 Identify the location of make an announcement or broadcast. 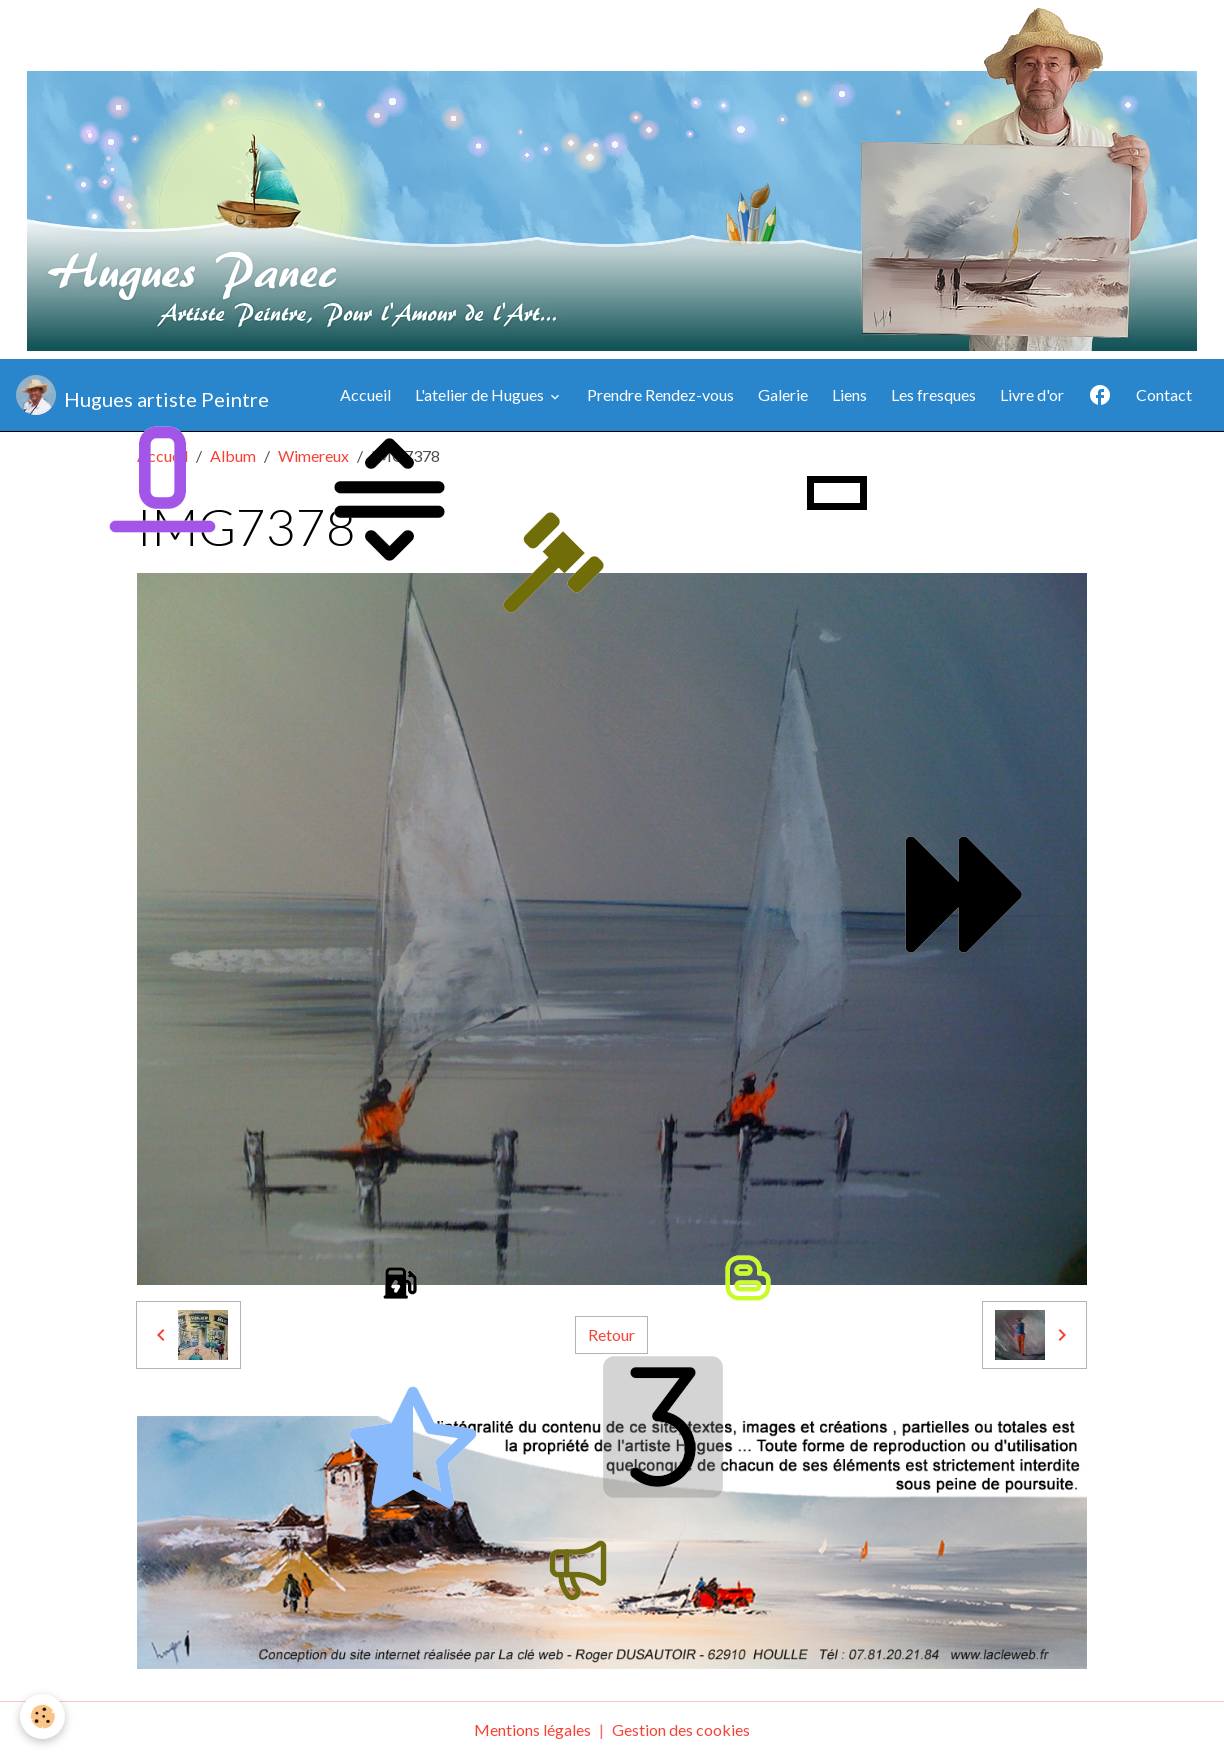
(578, 1569).